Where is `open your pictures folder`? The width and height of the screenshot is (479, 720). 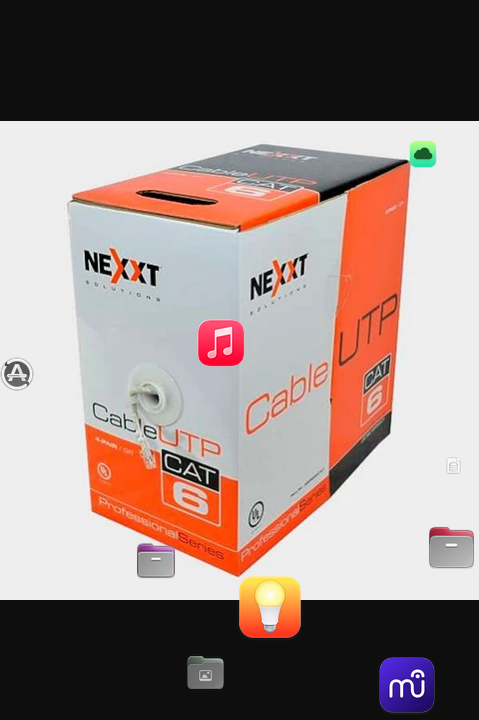 open your pictures folder is located at coordinates (205, 672).